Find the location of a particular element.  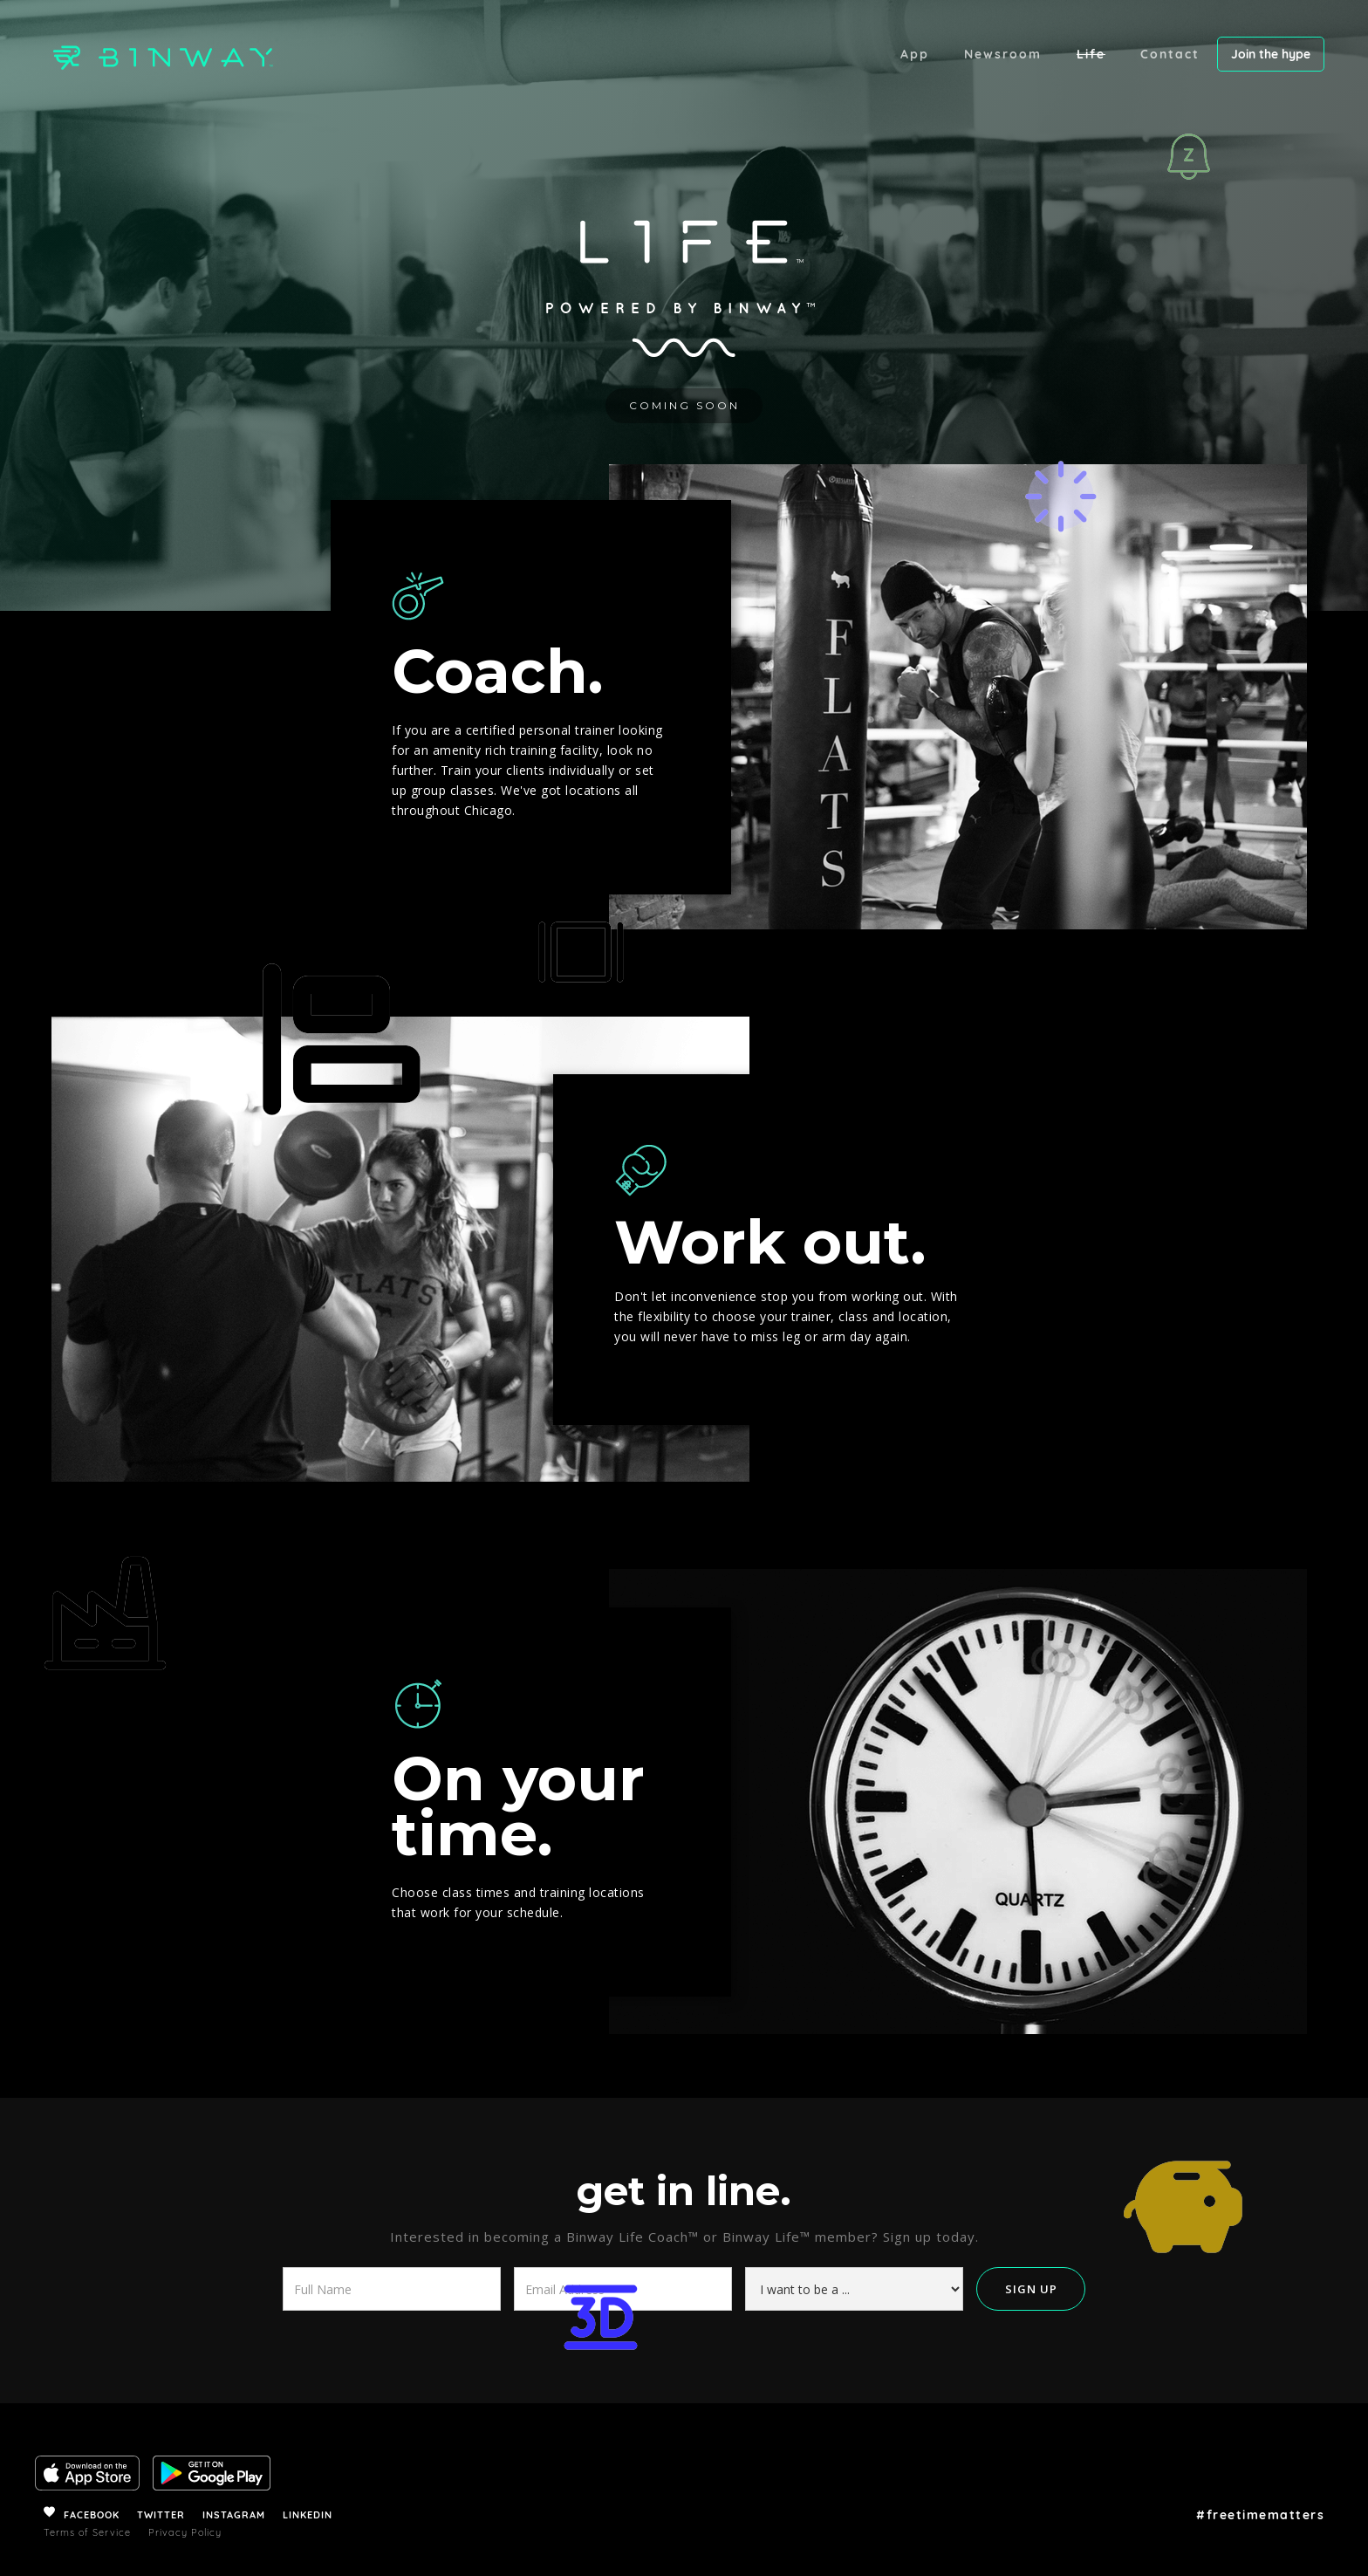

switch to 3D view mode is located at coordinates (600, 2317).